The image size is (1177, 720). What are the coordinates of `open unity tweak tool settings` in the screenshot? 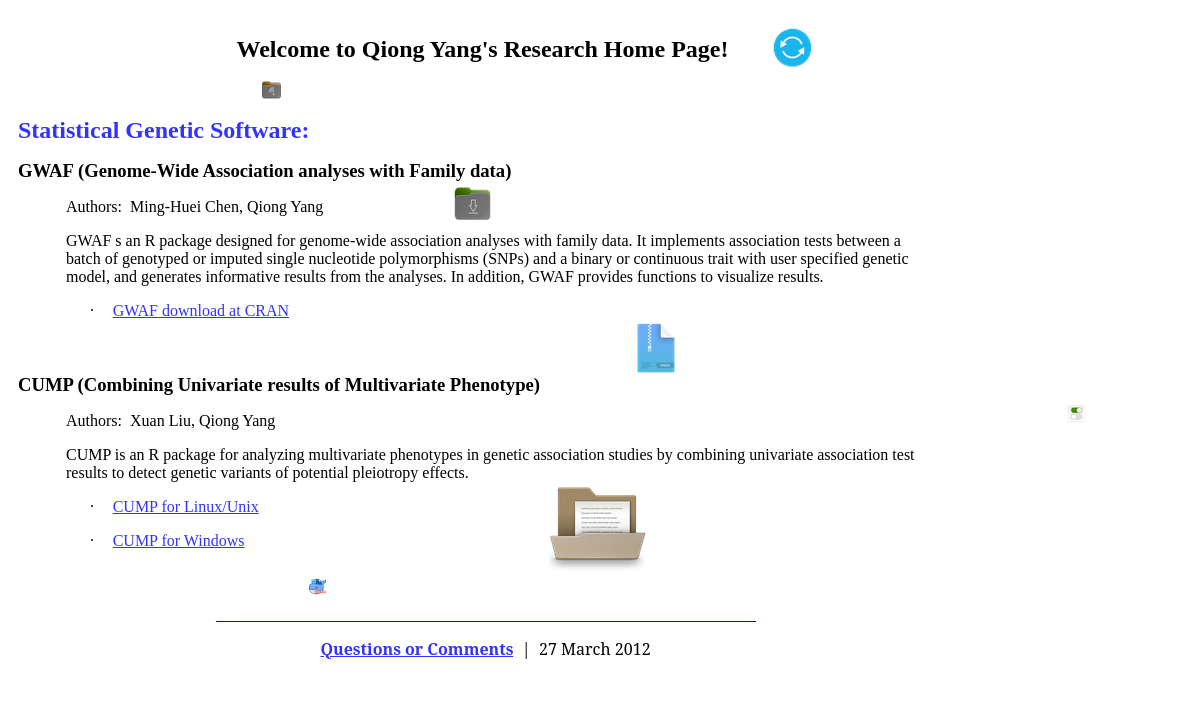 It's located at (1076, 413).